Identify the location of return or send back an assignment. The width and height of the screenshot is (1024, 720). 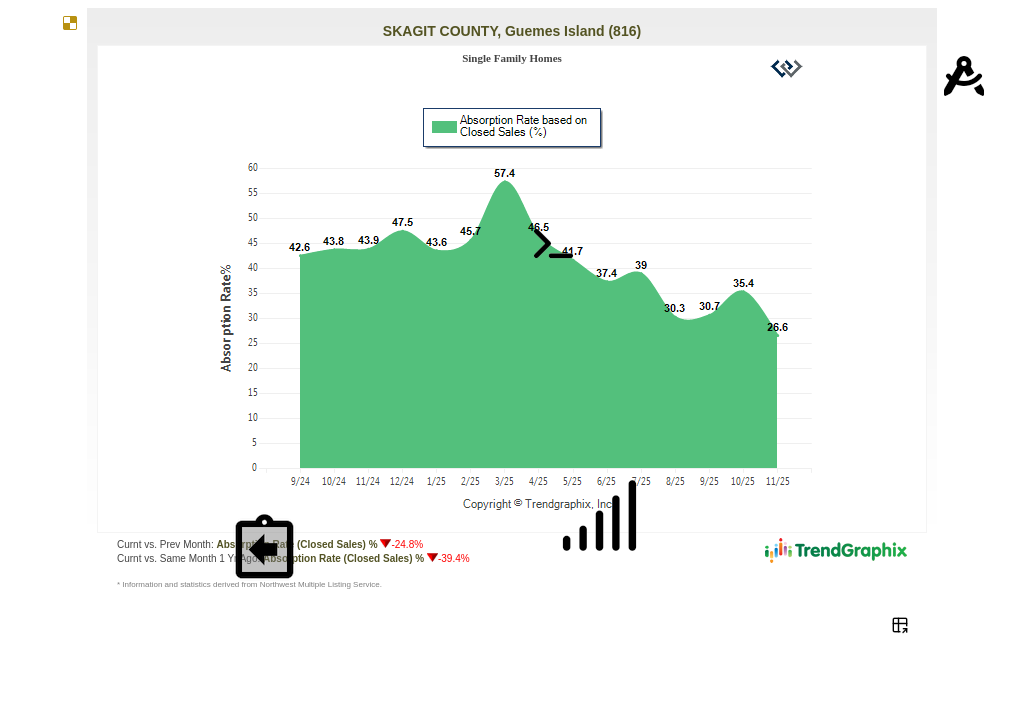
(264, 549).